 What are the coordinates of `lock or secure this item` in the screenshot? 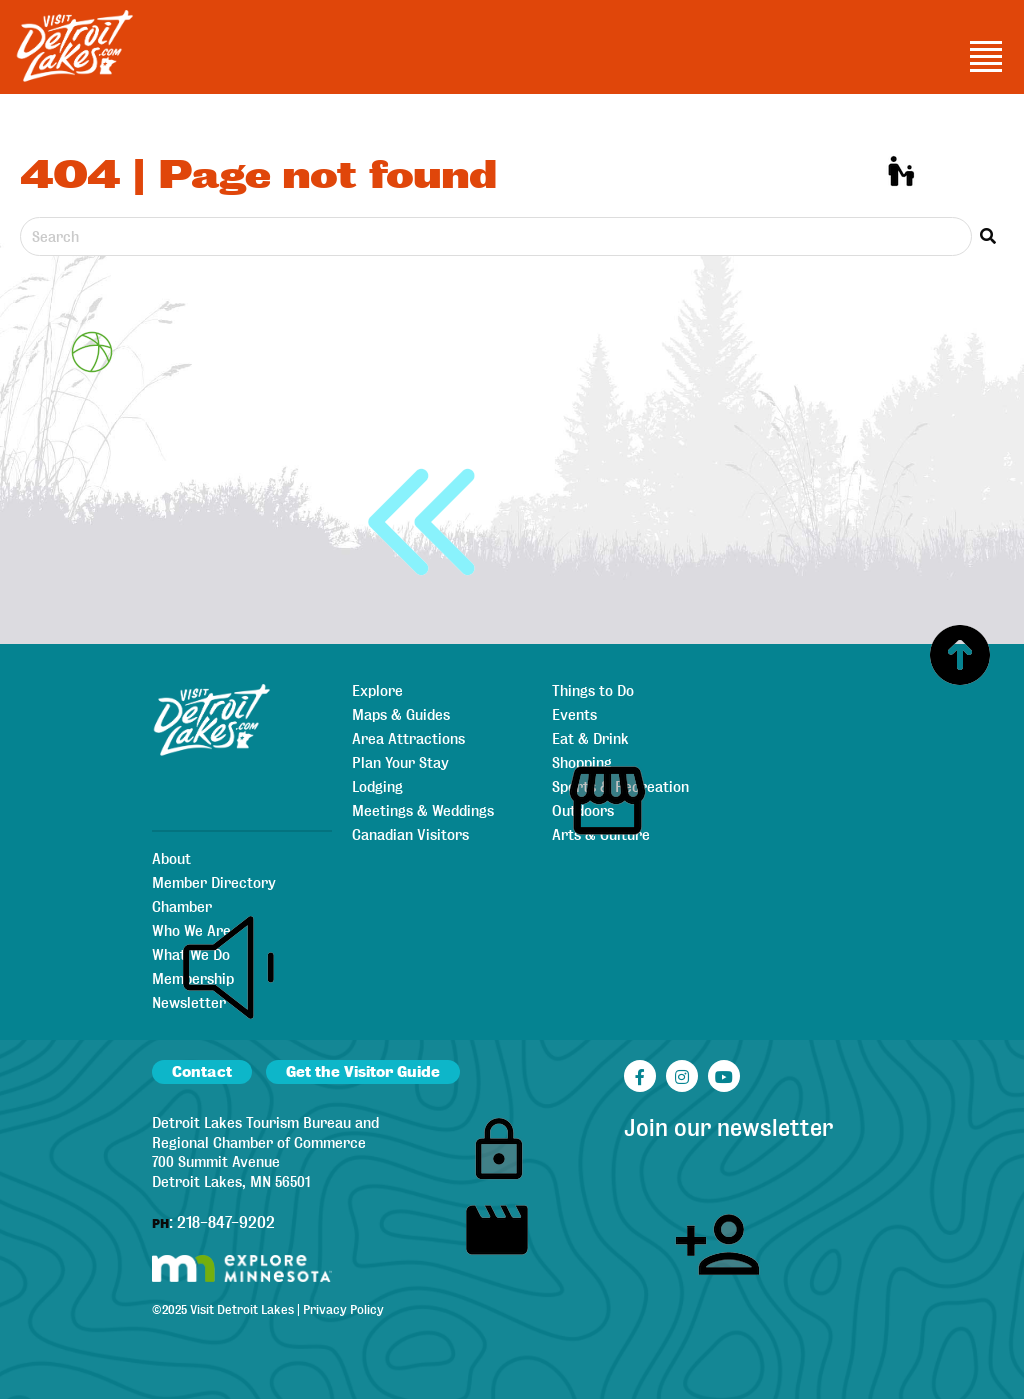 It's located at (499, 1150).